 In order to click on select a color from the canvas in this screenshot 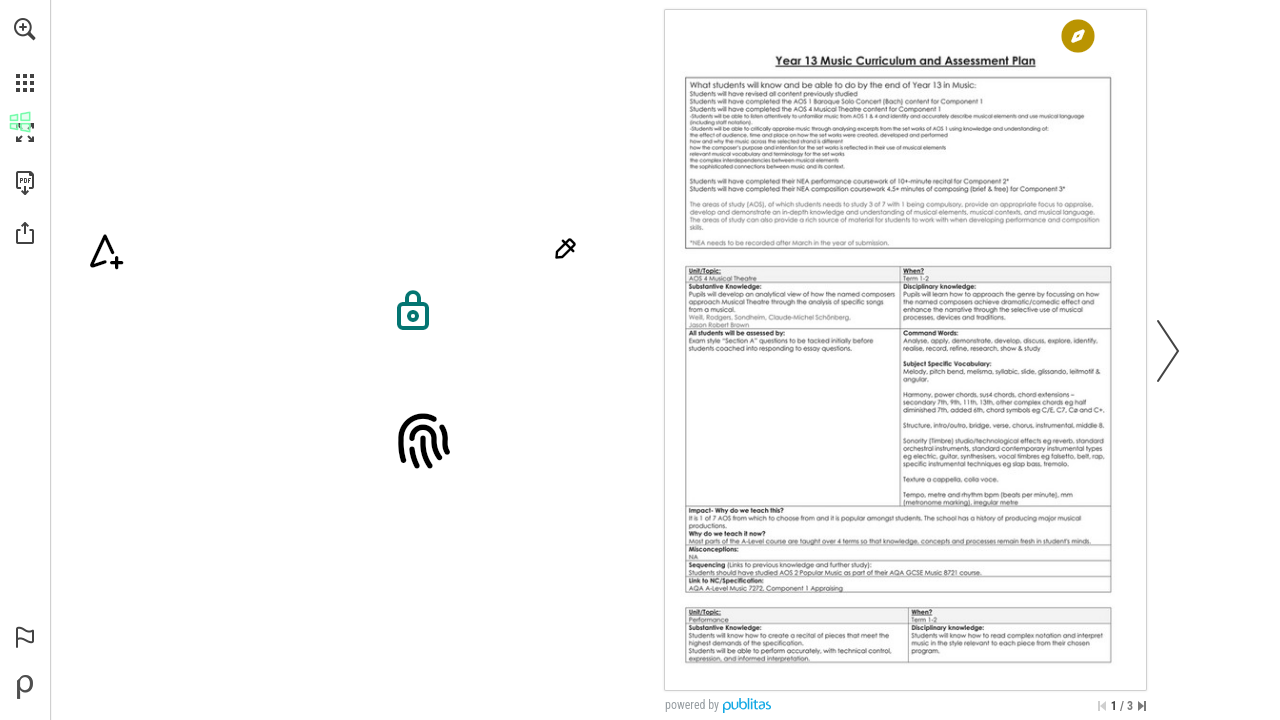, I will do `click(565, 248)`.